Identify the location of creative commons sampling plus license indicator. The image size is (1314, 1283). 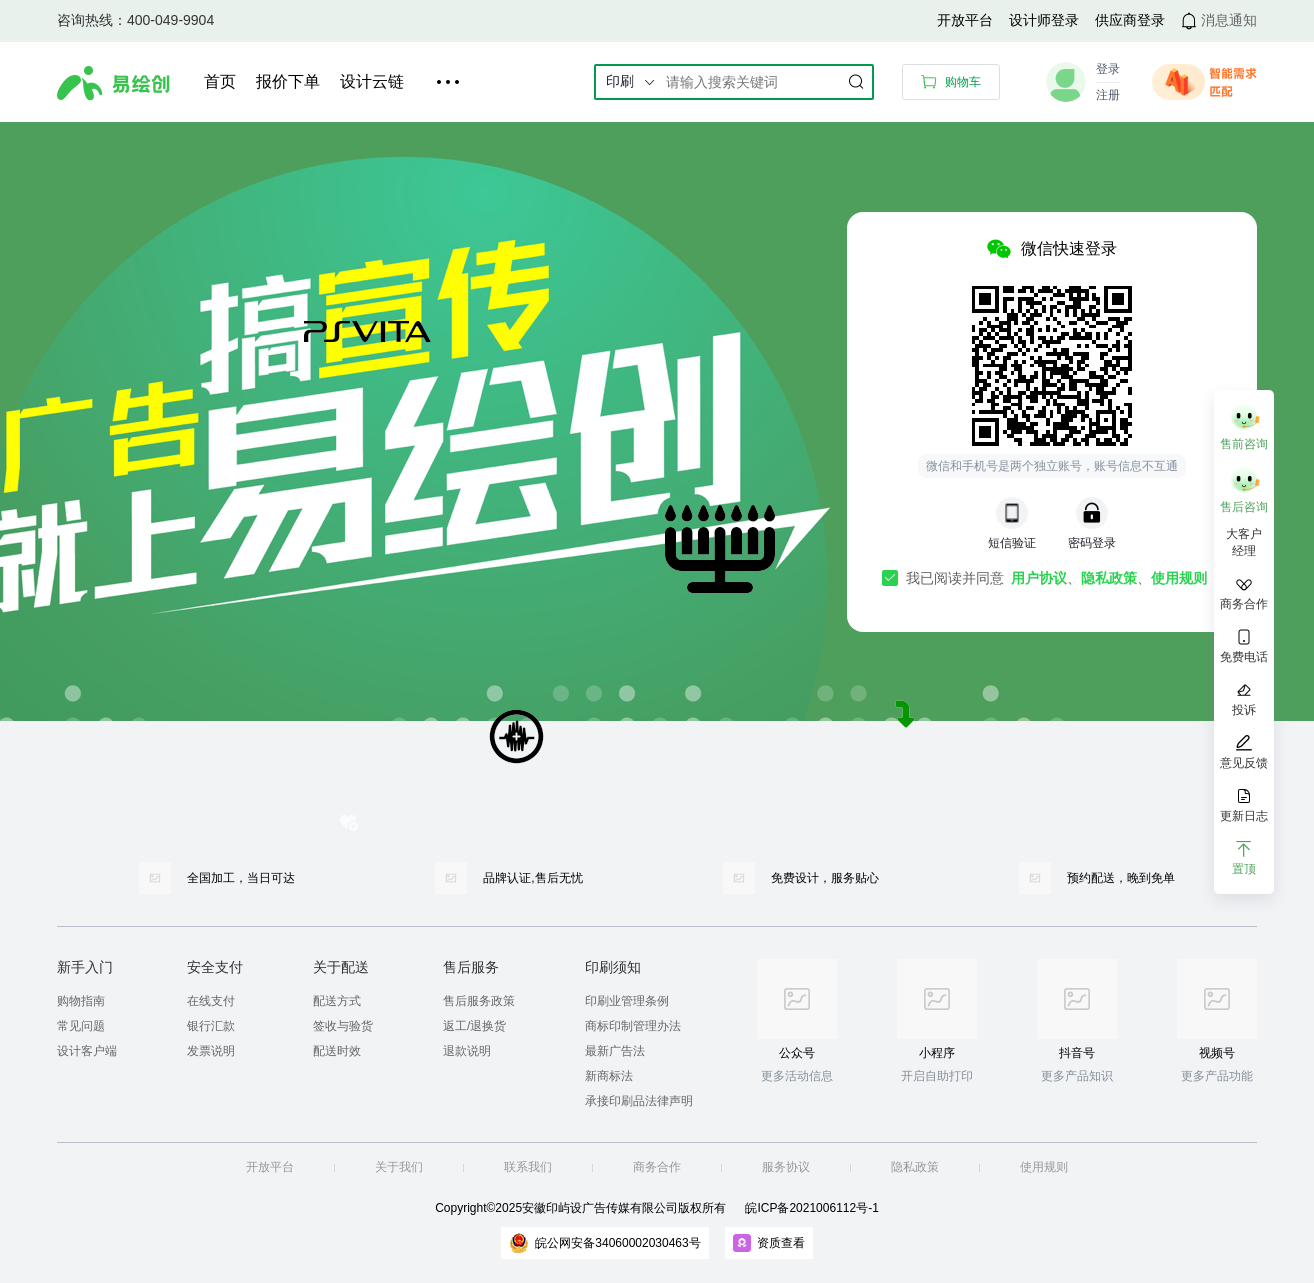
(516, 736).